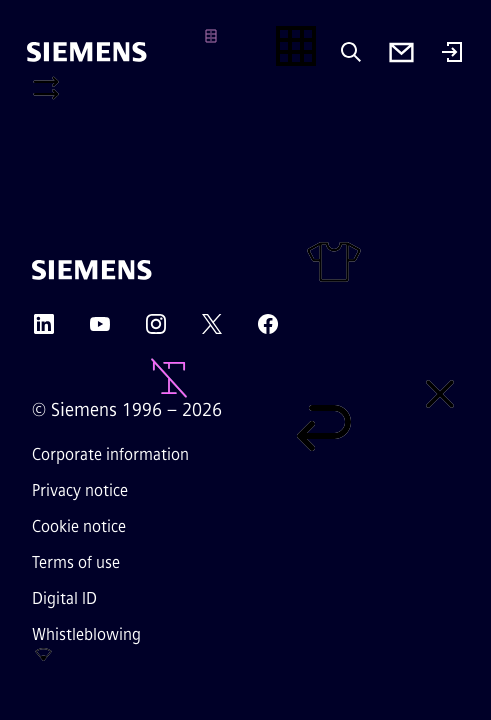 This screenshot has height=720, width=491. Describe the element at coordinates (440, 394) in the screenshot. I see `close the current window or dialog` at that location.